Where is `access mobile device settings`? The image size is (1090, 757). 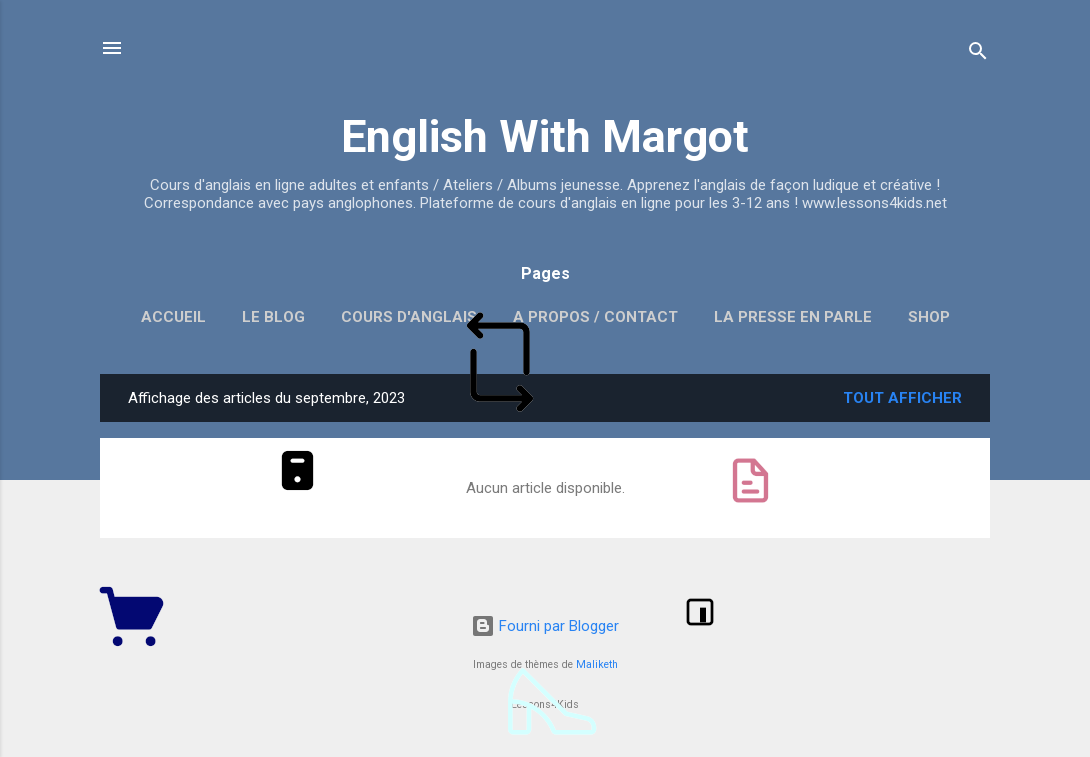 access mobile device settings is located at coordinates (297, 470).